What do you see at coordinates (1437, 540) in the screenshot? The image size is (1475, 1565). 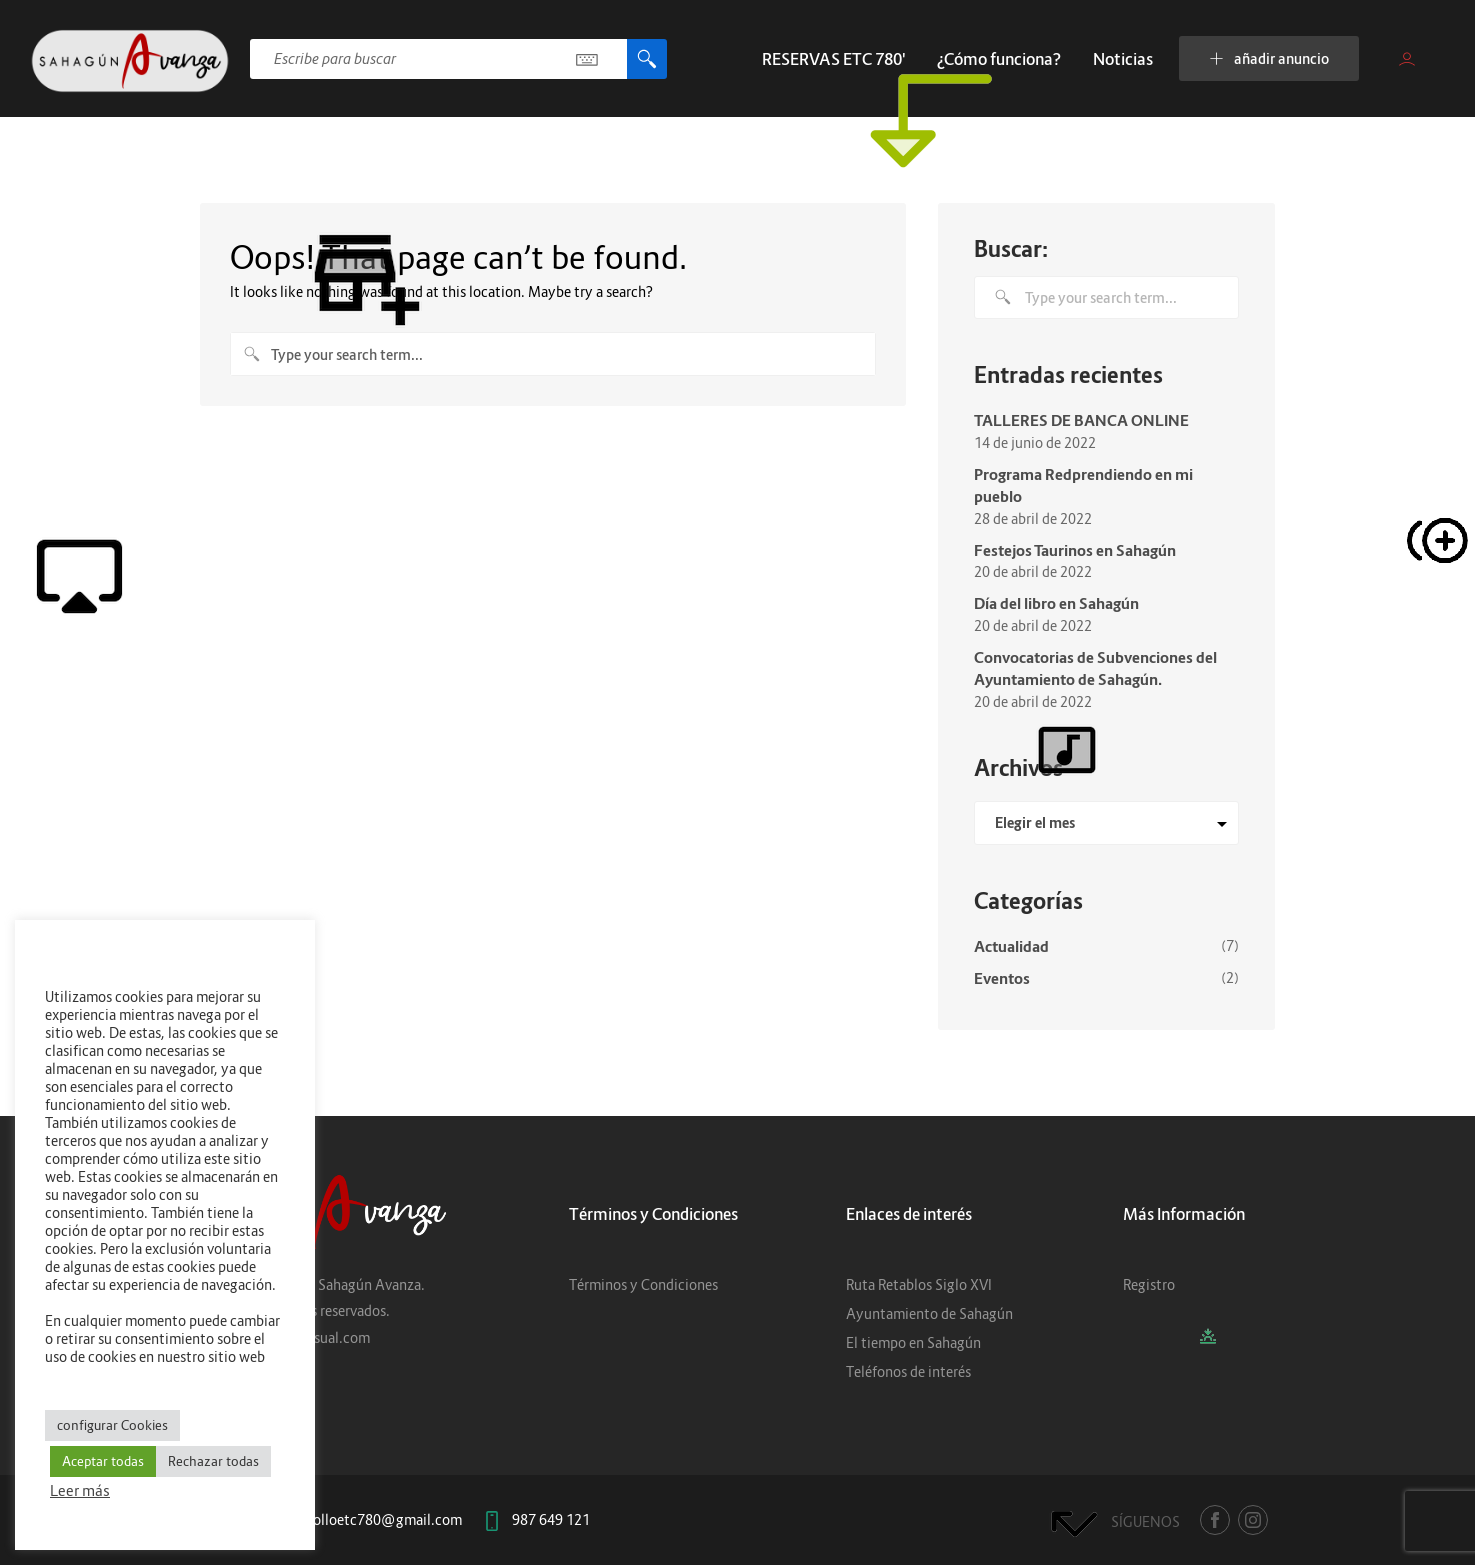 I see `duplicate or copy a control point` at bounding box center [1437, 540].